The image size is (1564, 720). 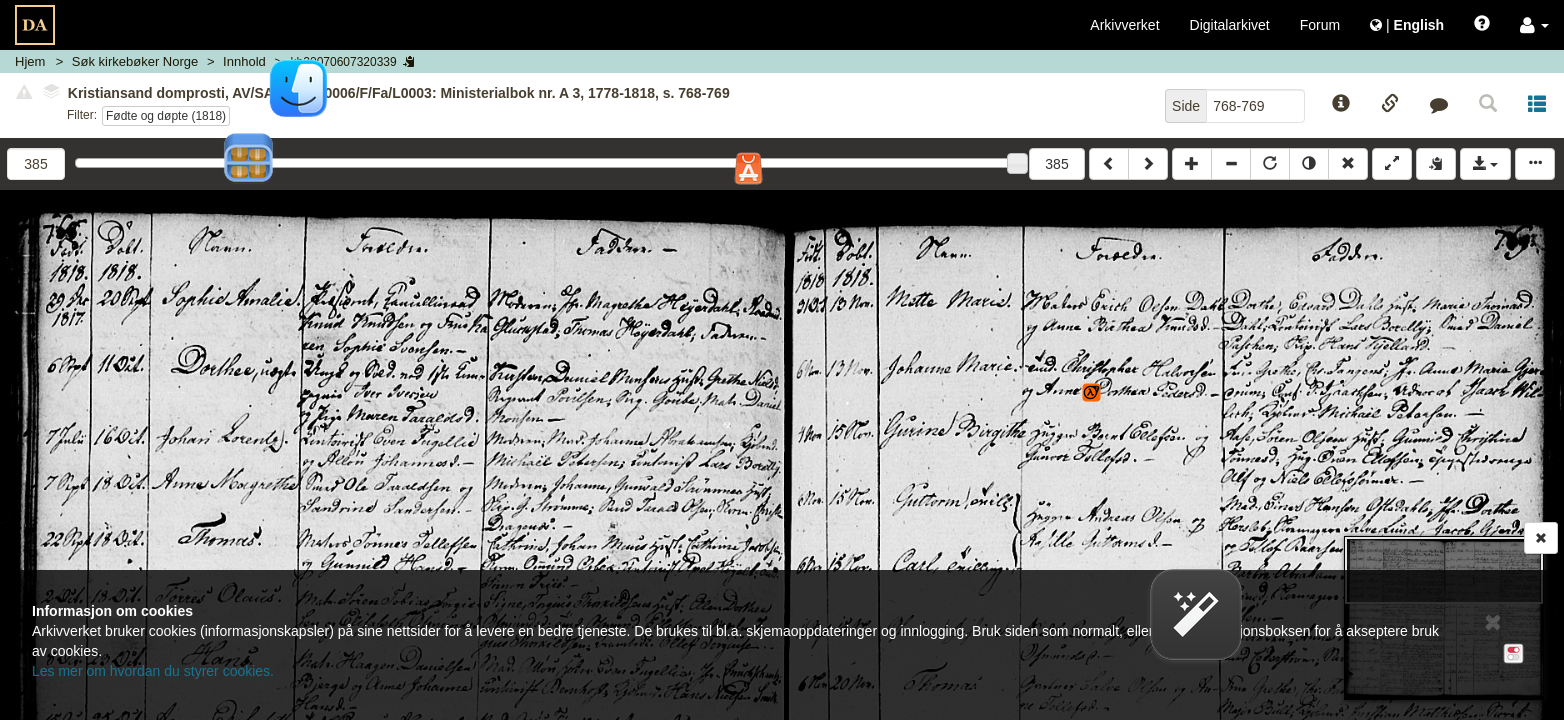 What do you see at coordinates (1196, 616) in the screenshot?
I see `access visual effects and animation settings` at bounding box center [1196, 616].